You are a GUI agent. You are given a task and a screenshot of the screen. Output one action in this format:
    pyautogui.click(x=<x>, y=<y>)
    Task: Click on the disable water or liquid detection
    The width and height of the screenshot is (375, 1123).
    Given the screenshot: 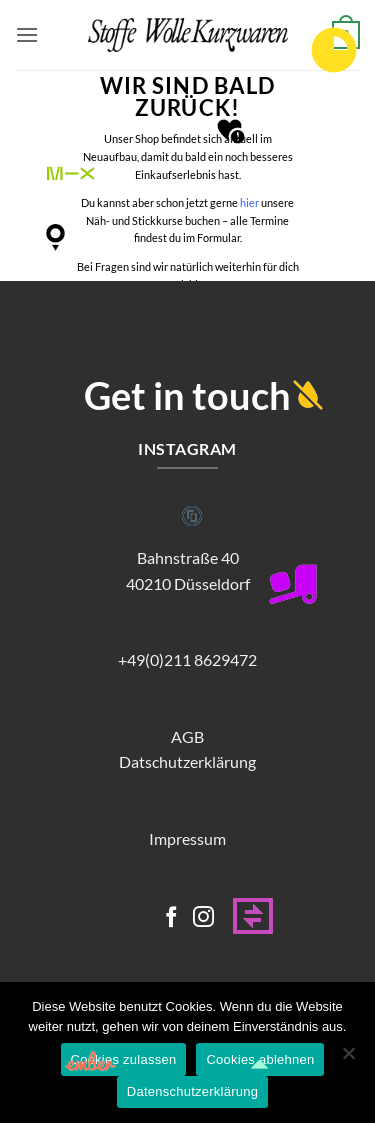 What is the action you would take?
    pyautogui.click(x=308, y=395)
    